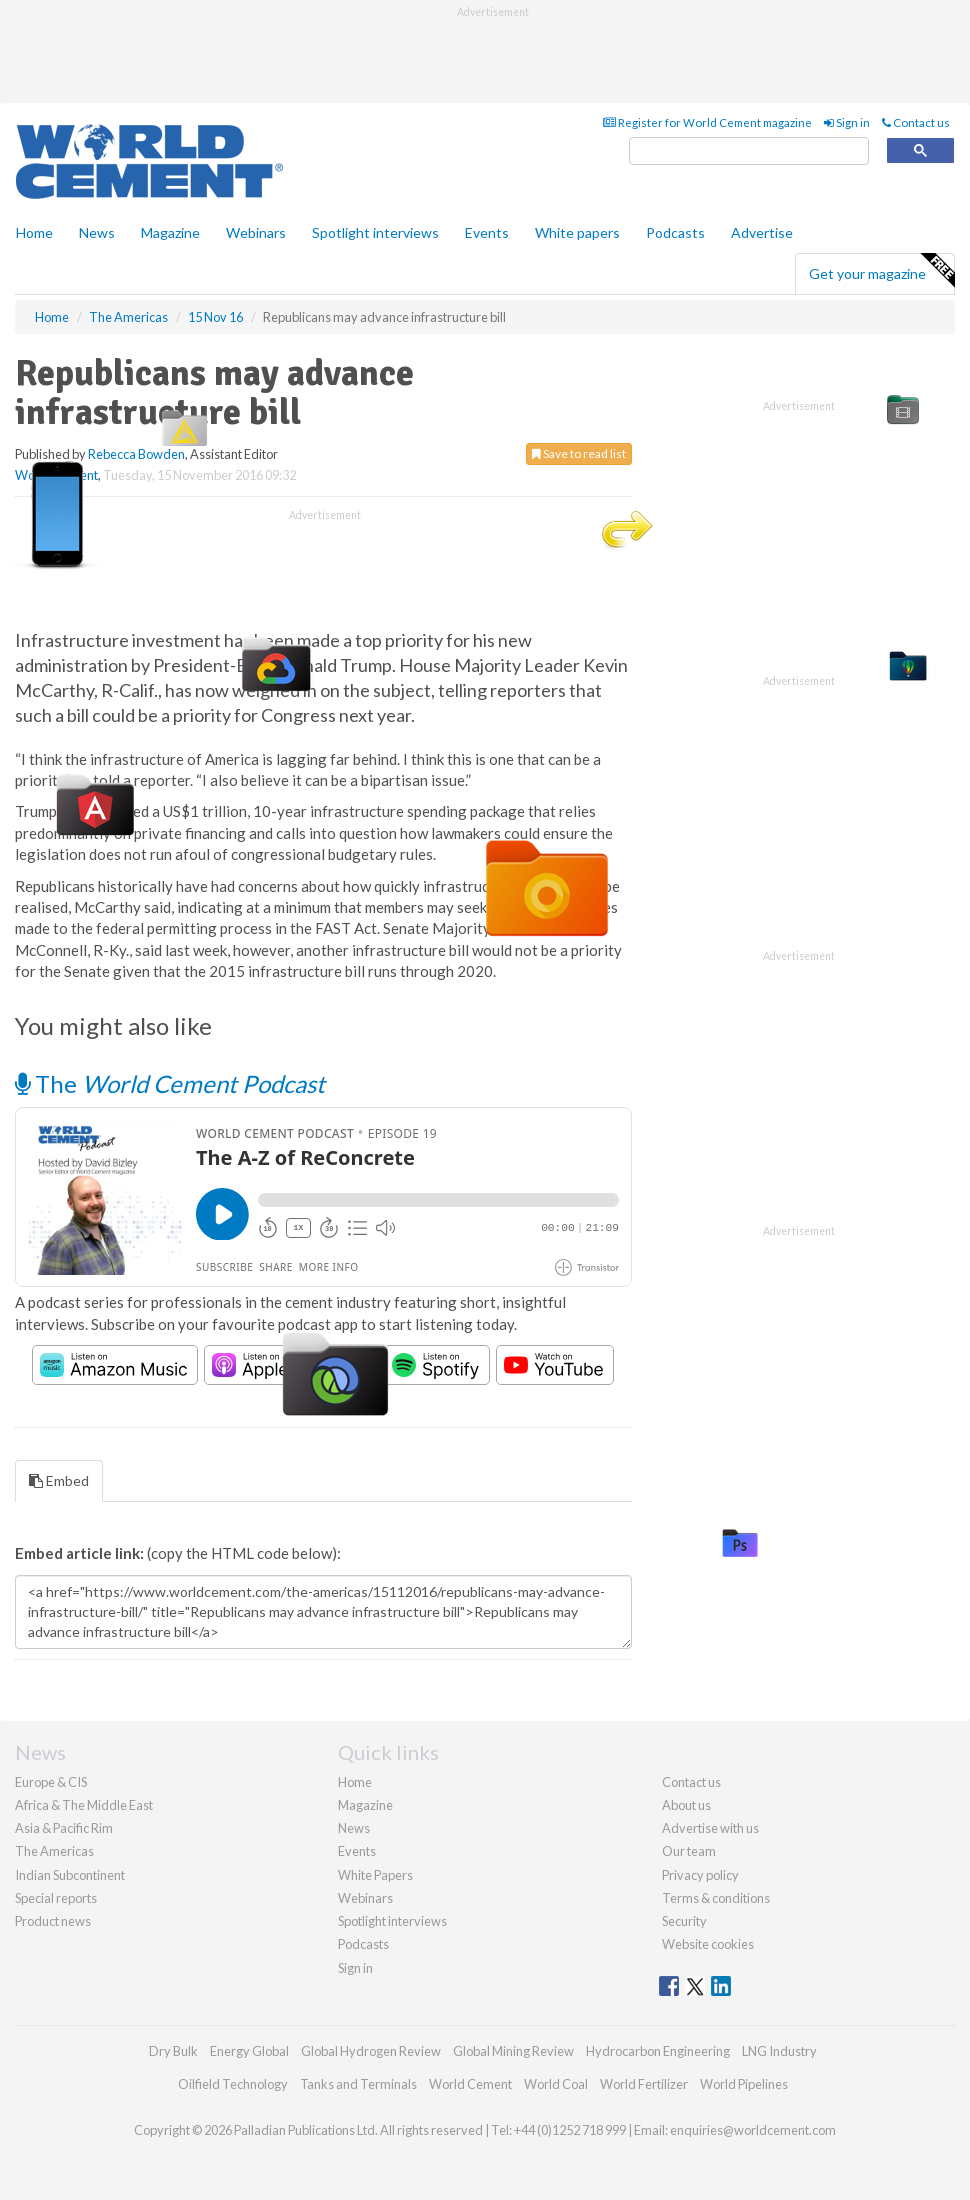  What do you see at coordinates (908, 667) in the screenshot?
I see `open CorelDRAW project files folder` at bounding box center [908, 667].